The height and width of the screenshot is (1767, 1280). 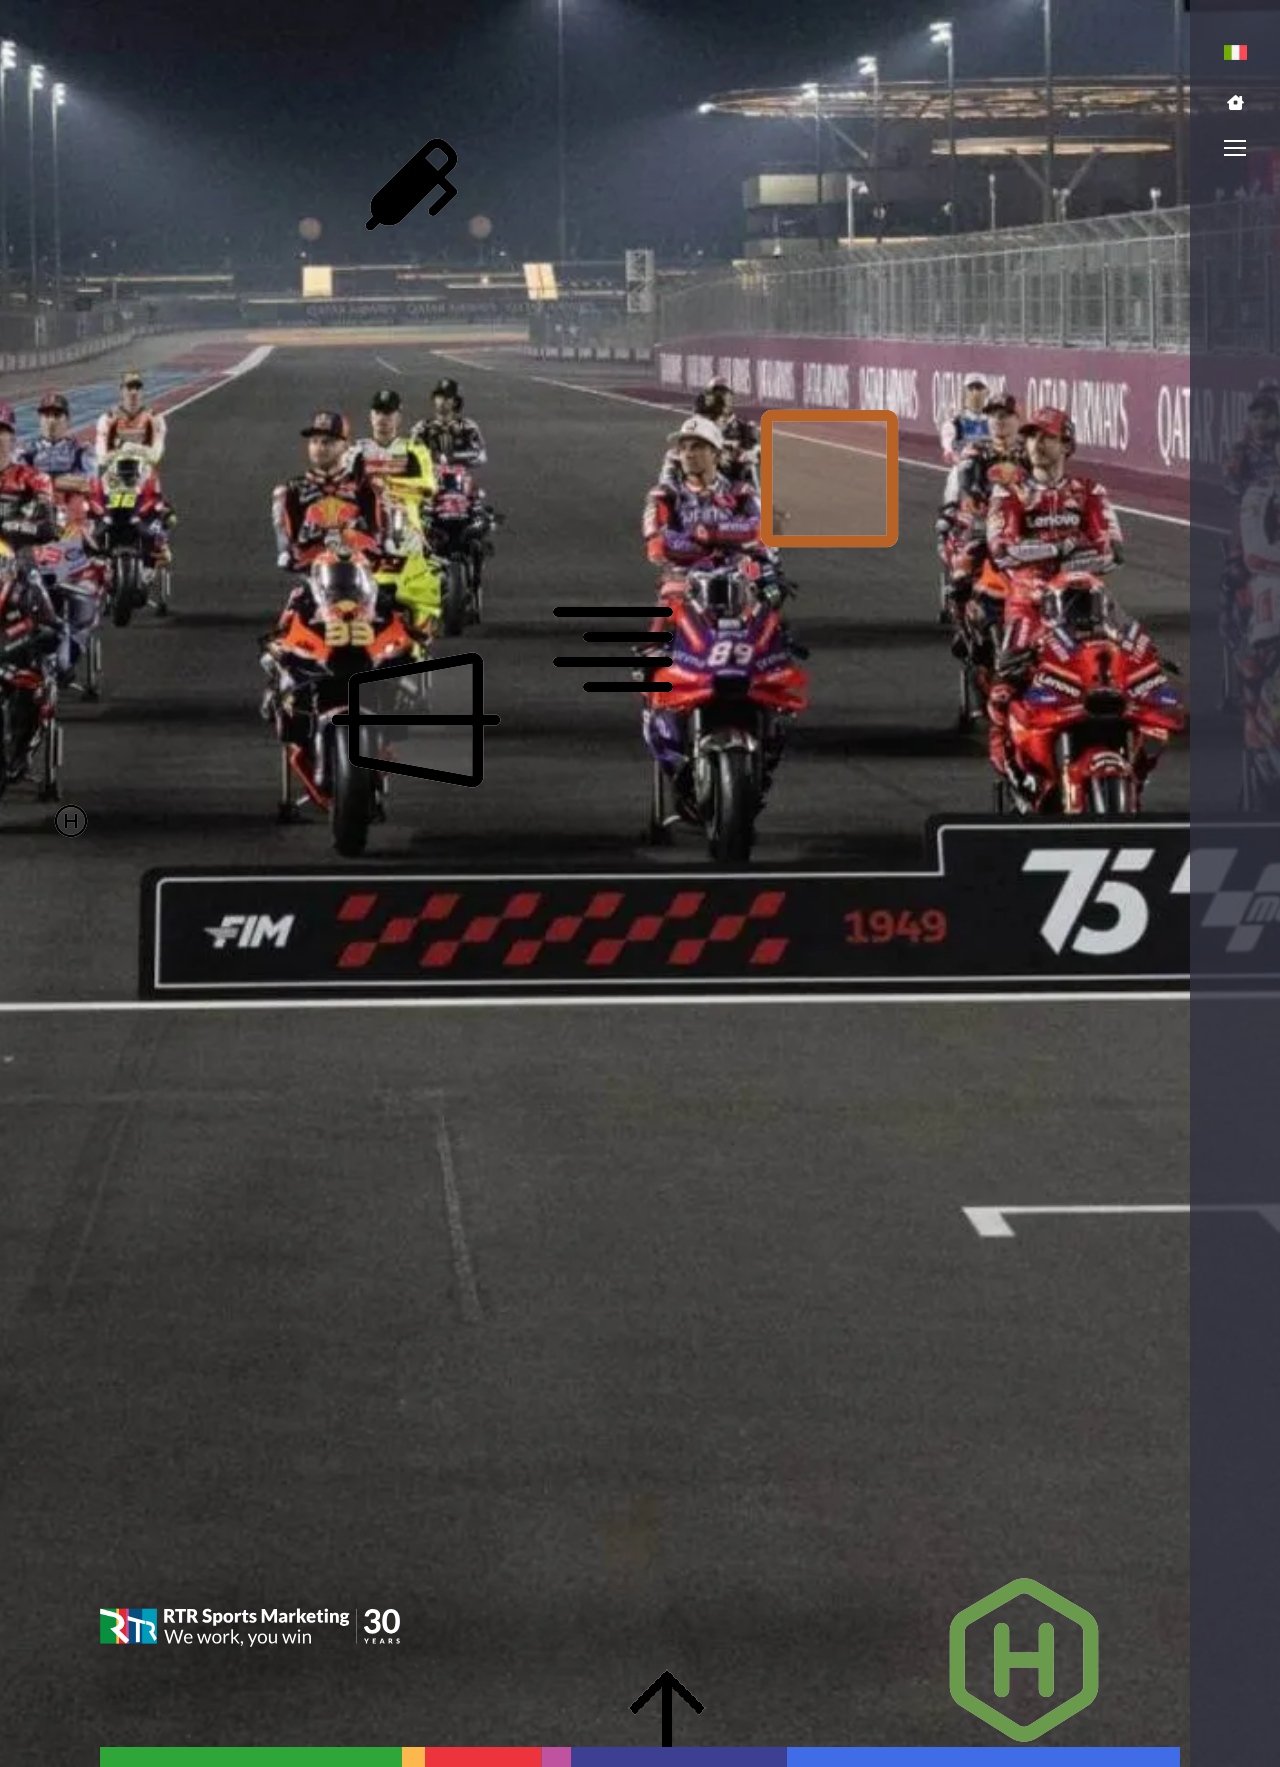 I want to click on scroll to top of page, so click(x=667, y=1708).